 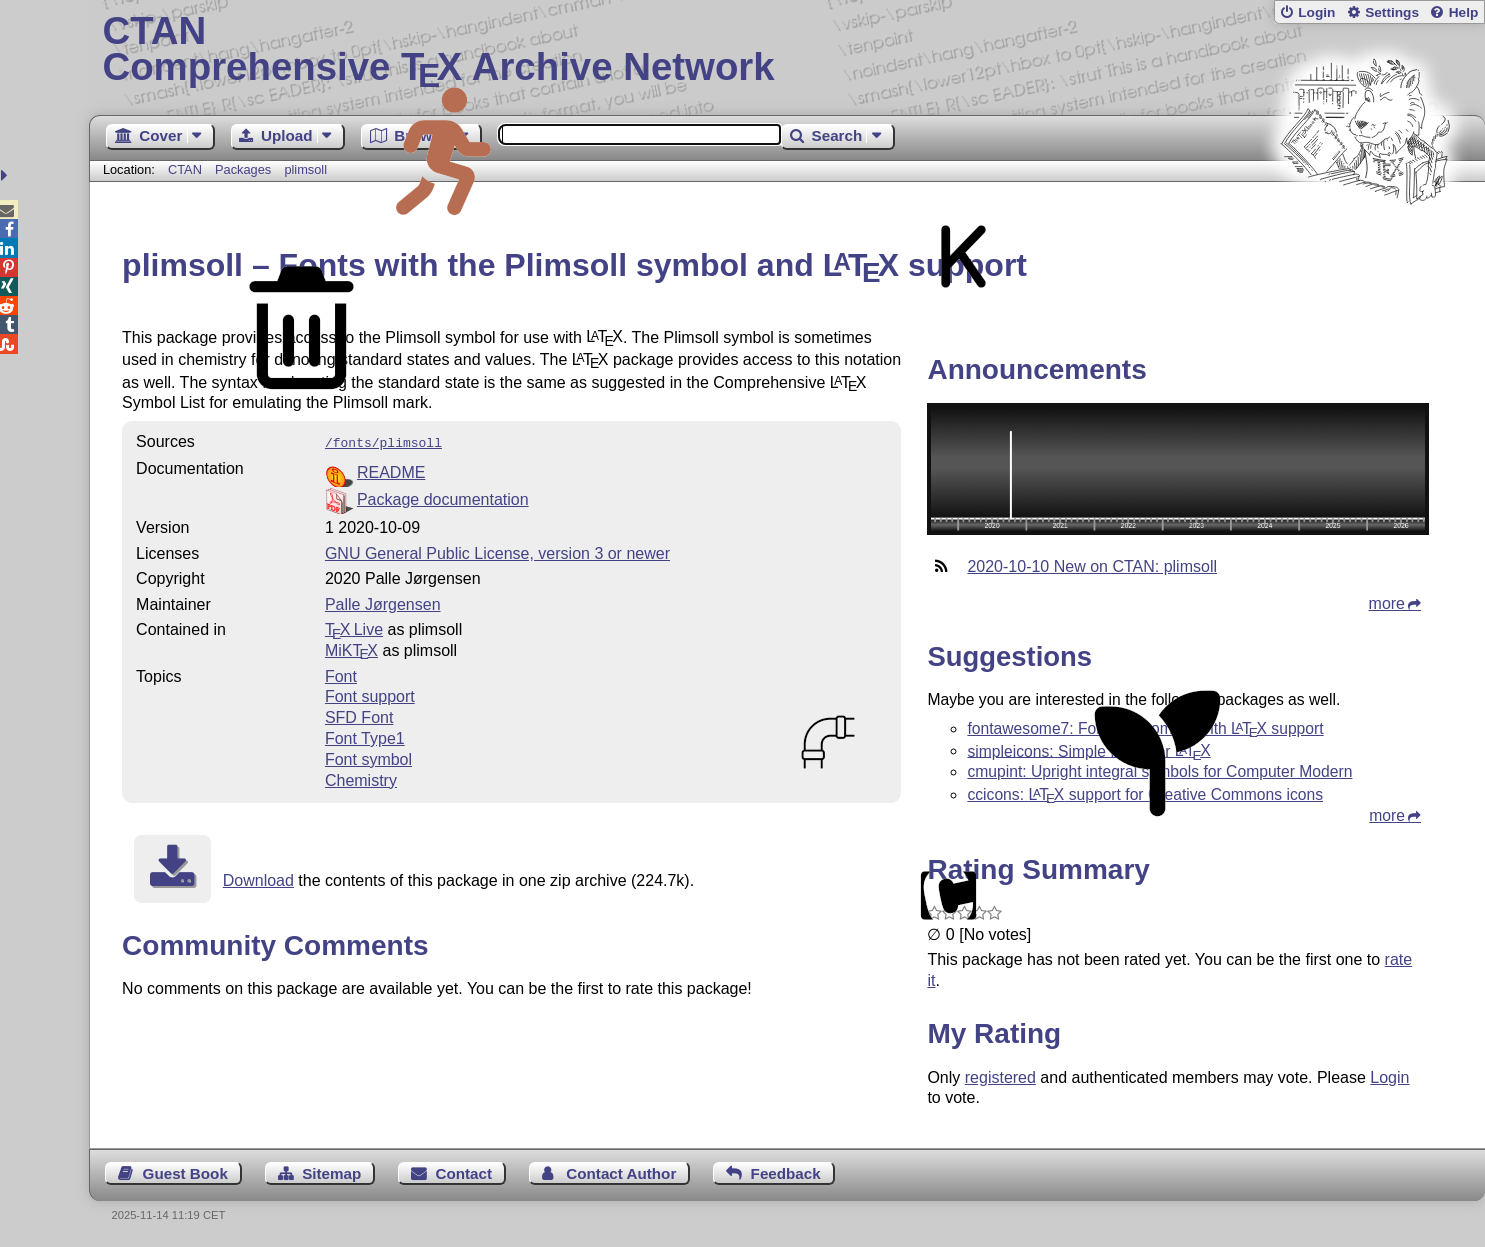 What do you see at coordinates (447, 153) in the screenshot?
I see `start a run or workout session` at bounding box center [447, 153].